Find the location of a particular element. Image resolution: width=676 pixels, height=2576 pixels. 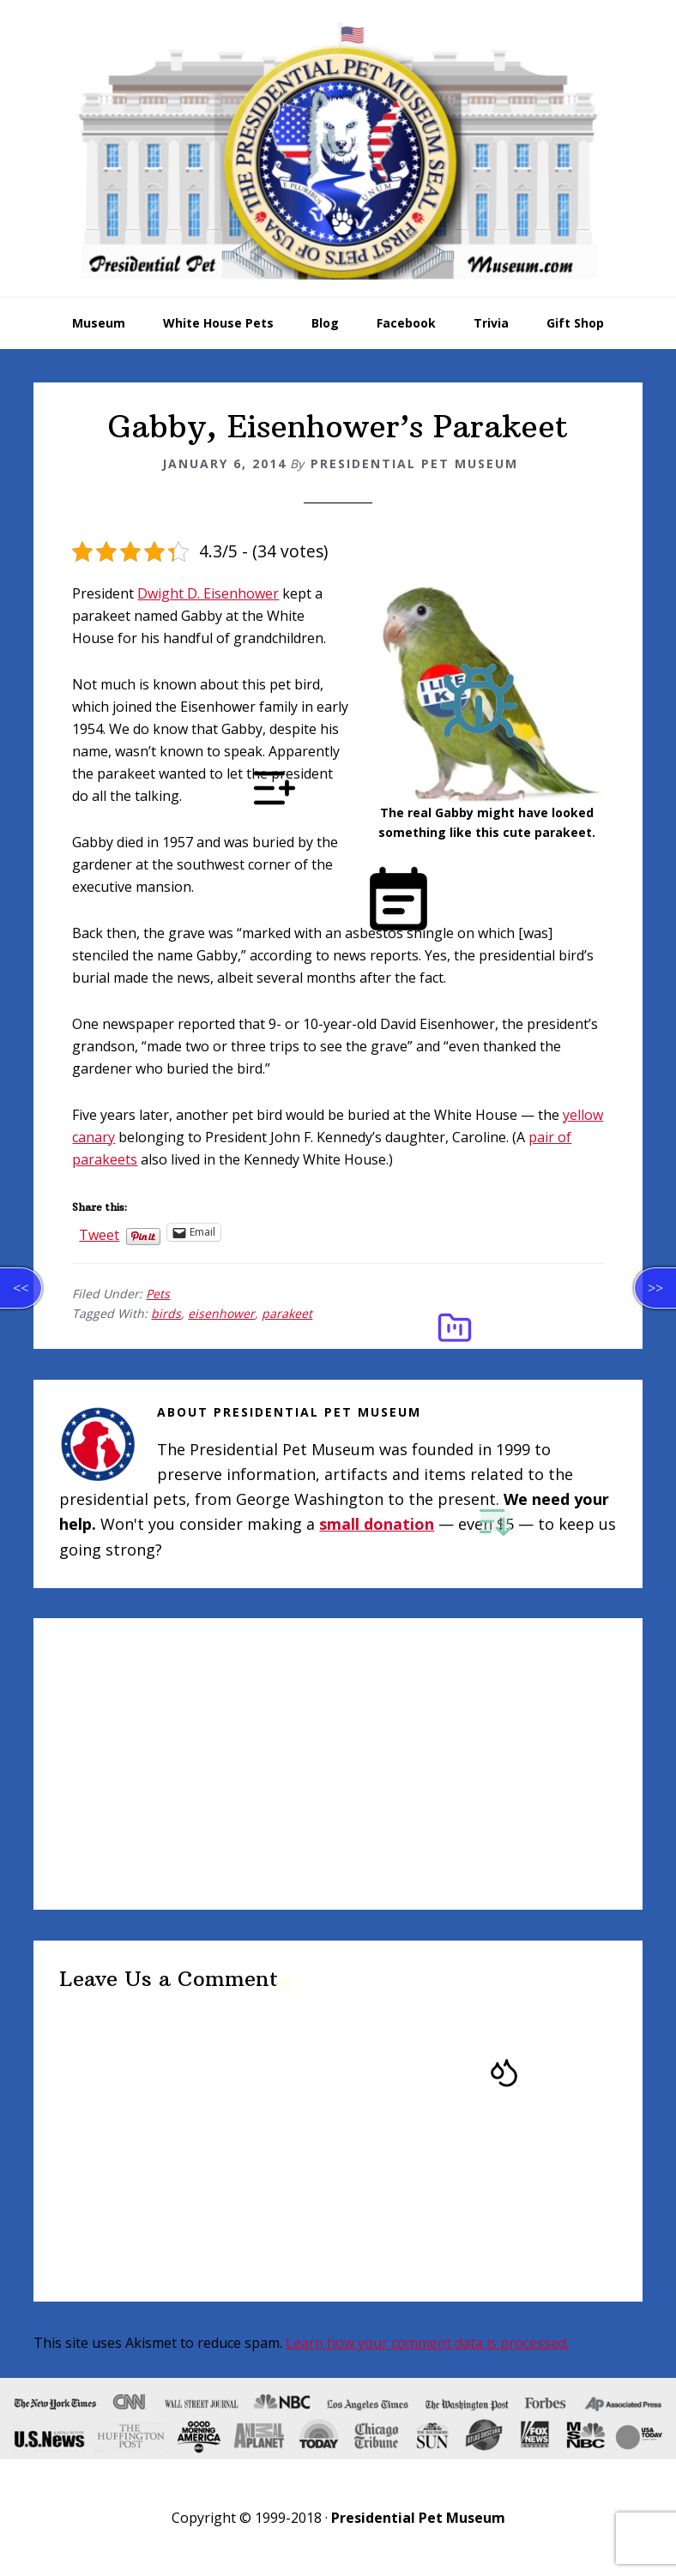

view open browser windows is located at coordinates (283, 1984).